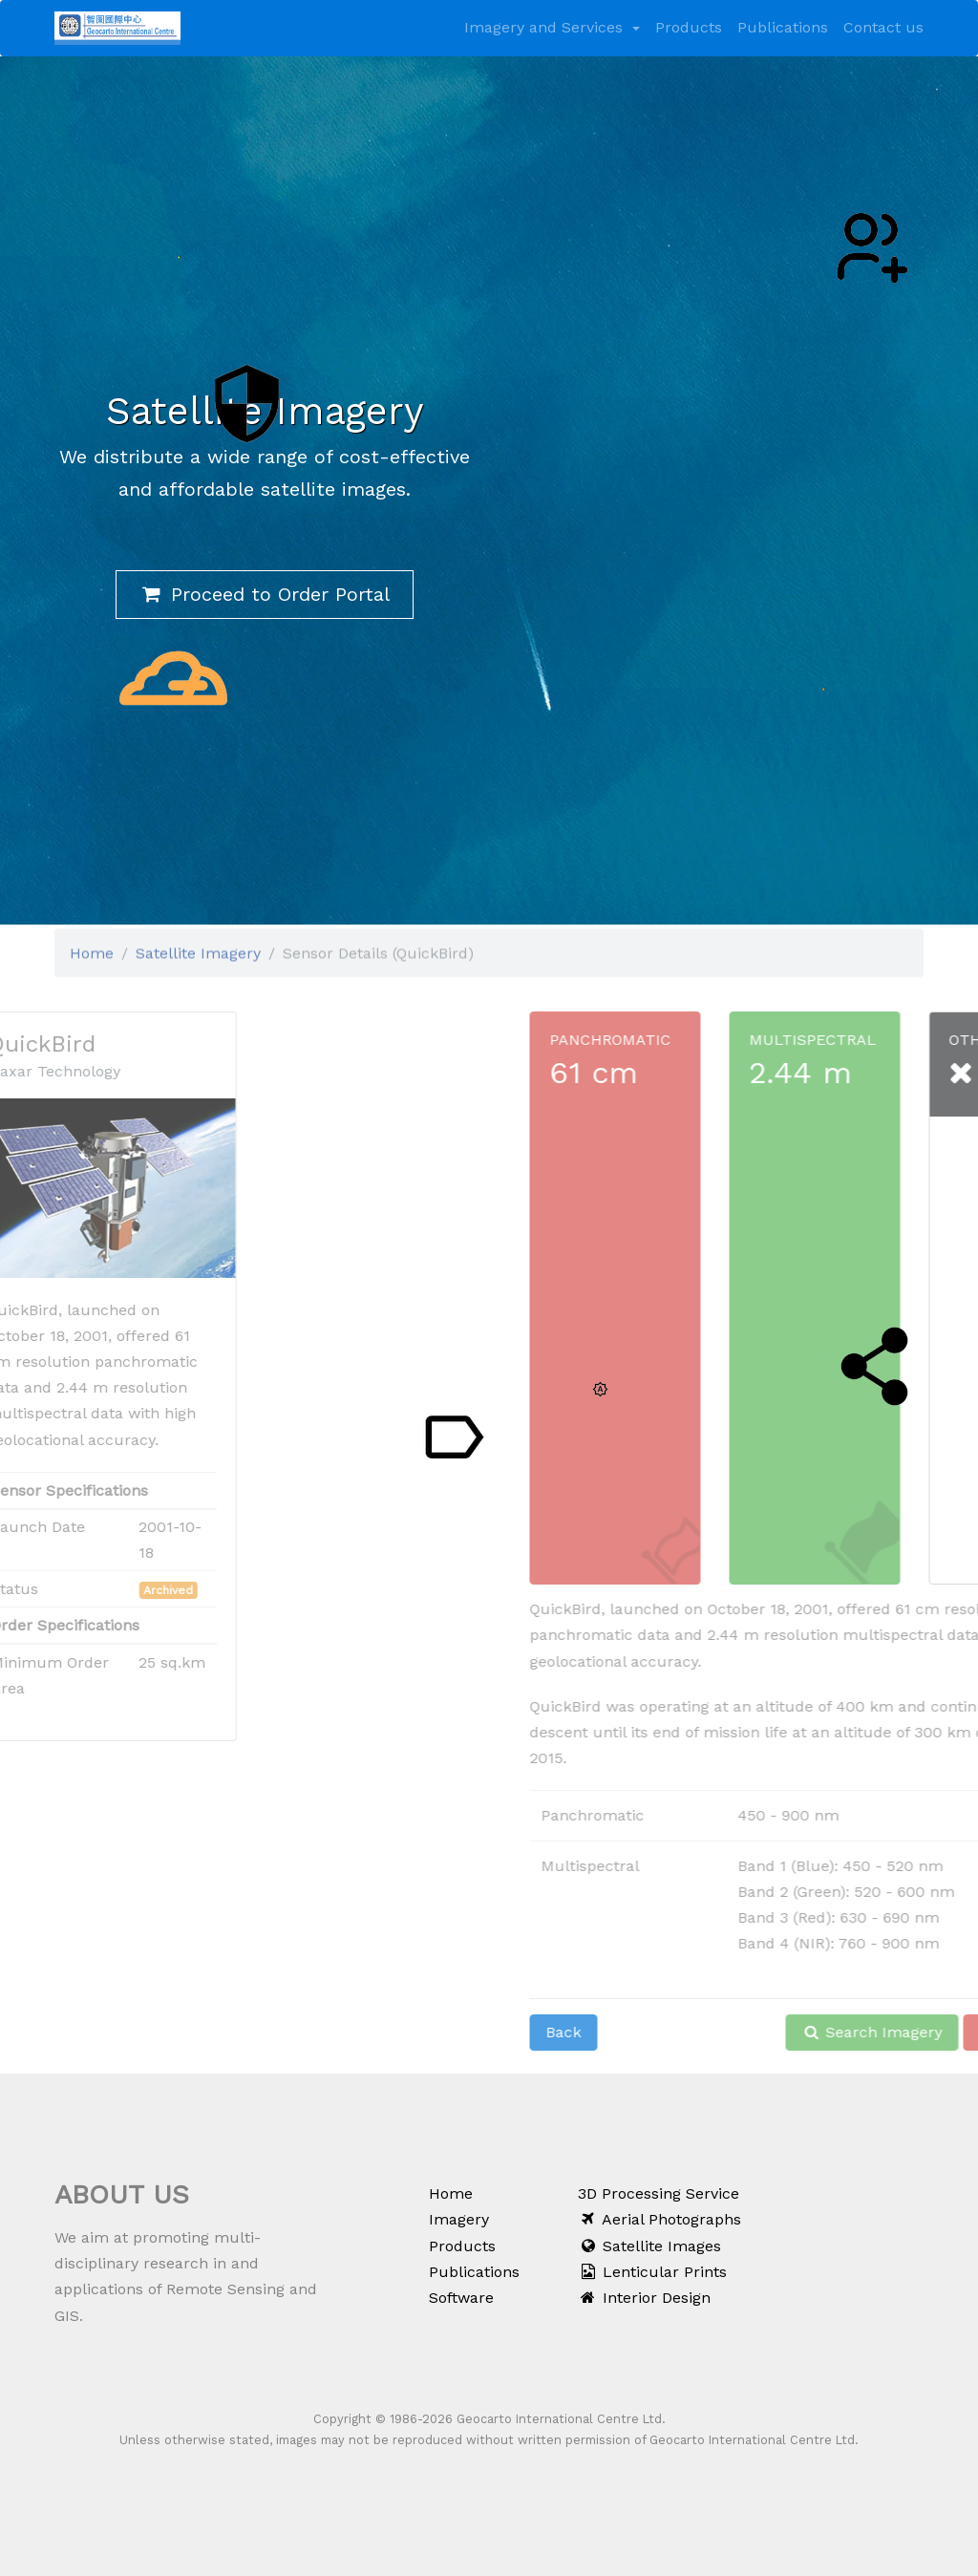 The width and height of the screenshot is (978, 2576). Describe the element at coordinates (453, 1437) in the screenshot. I see `add a label or tag to an item` at that location.